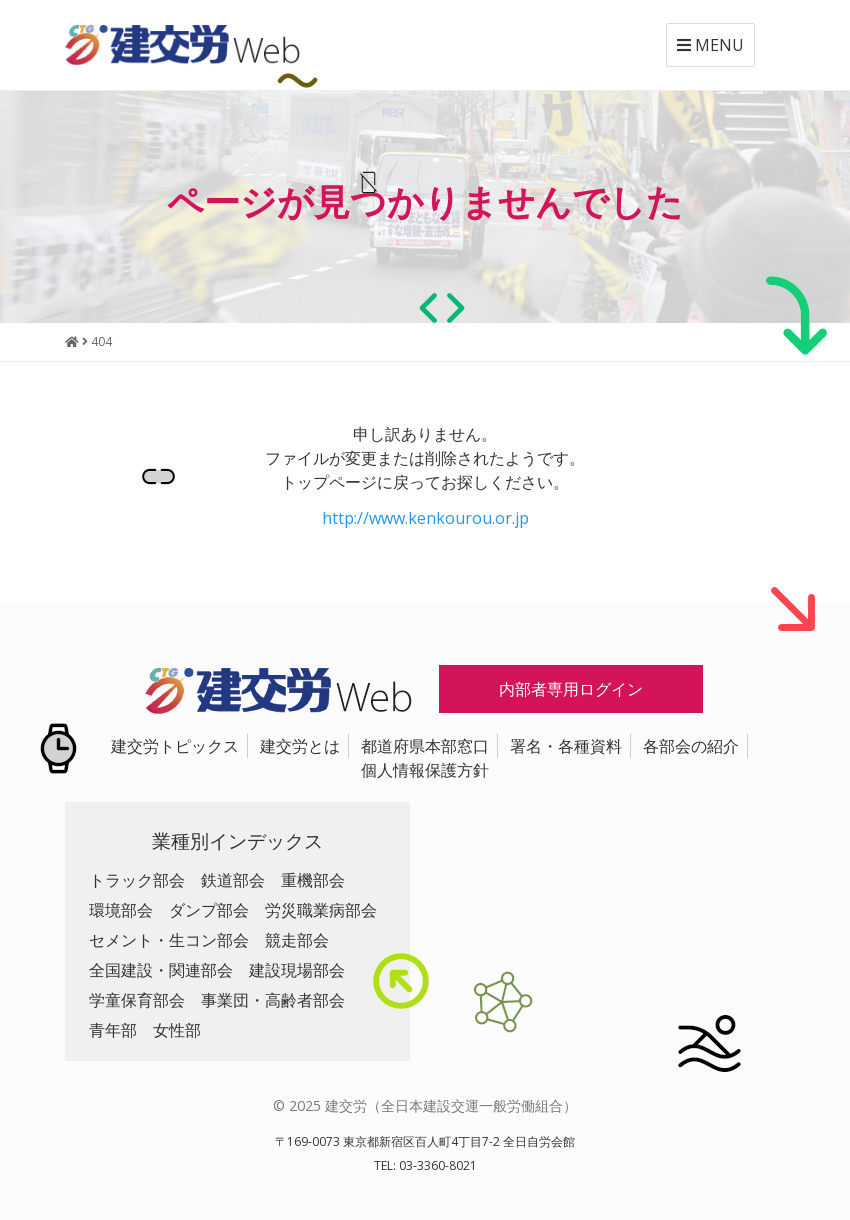 Image resolution: width=850 pixels, height=1220 pixels. Describe the element at coordinates (368, 182) in the screenshot. I see `mobile device unavailable or disconnected` at that location.